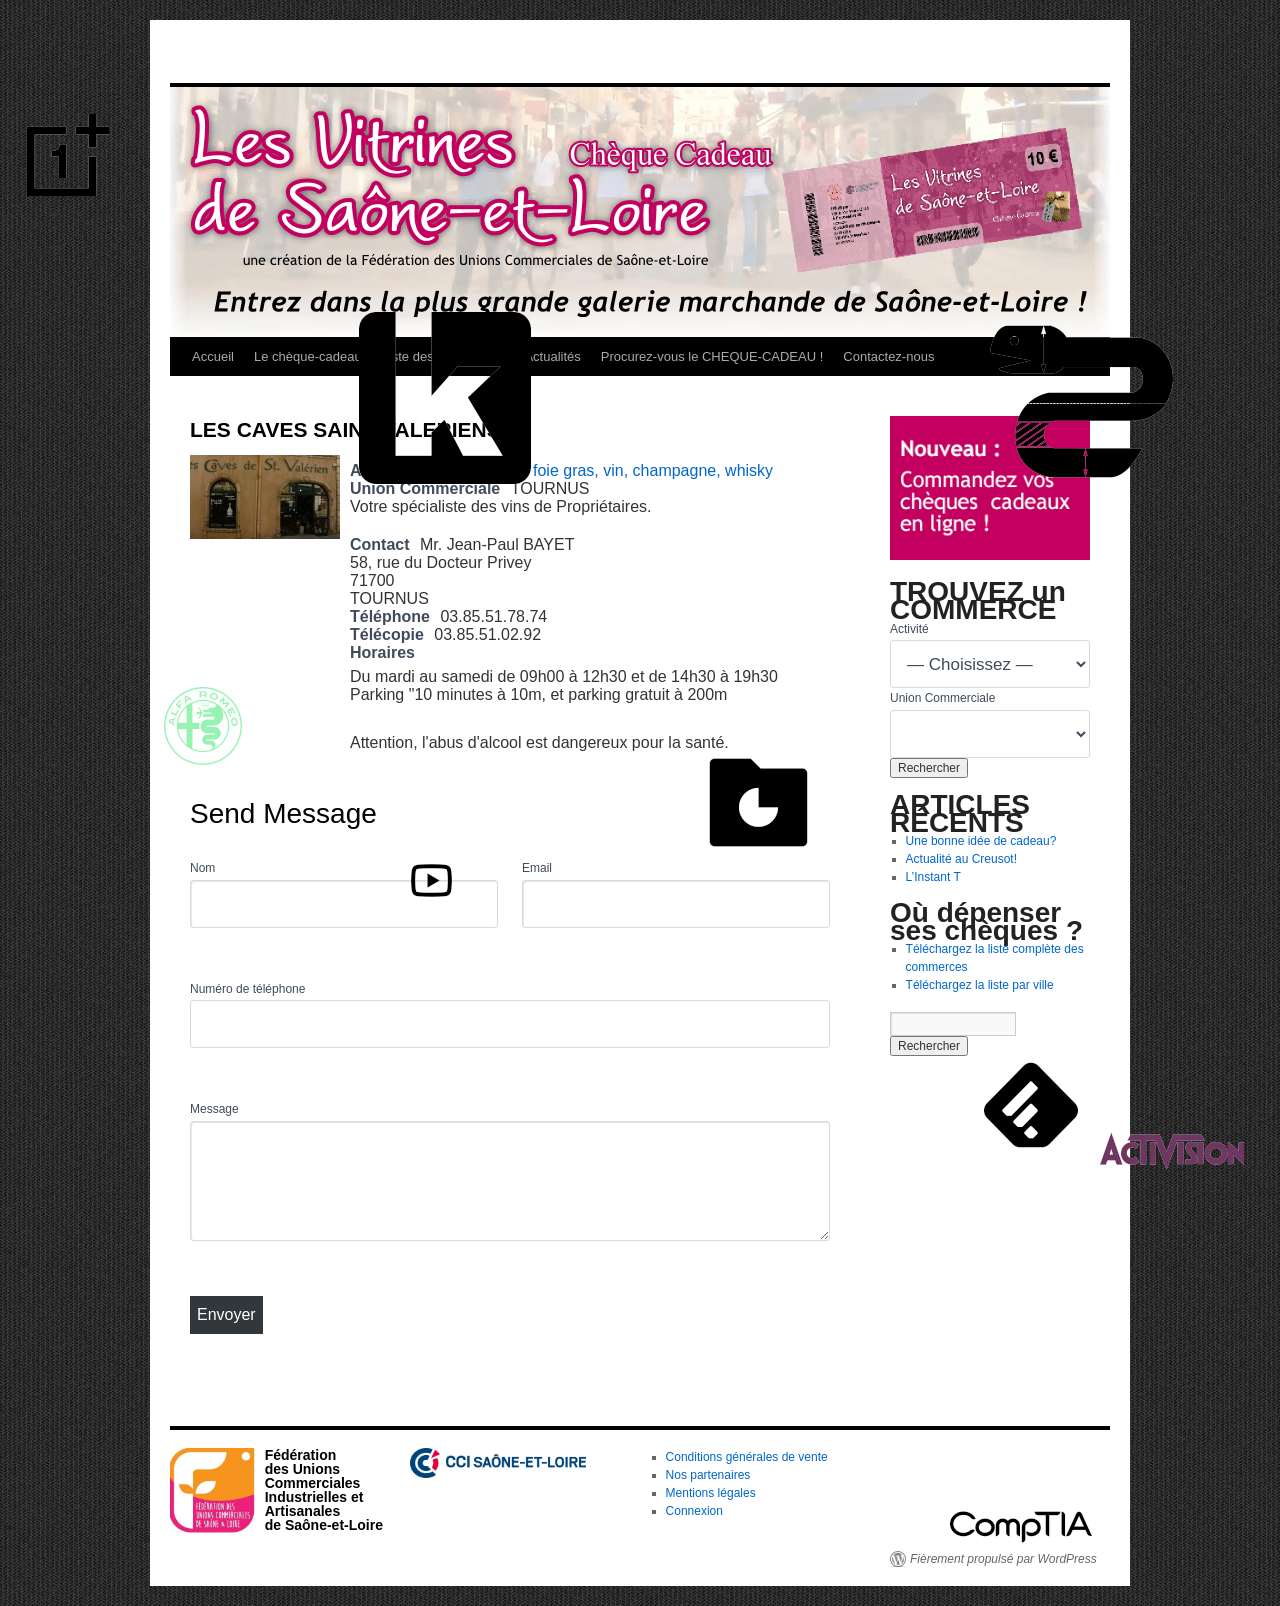 This screenshot has height=1606, width=1280. What do you see at coordinates (1031, 1105) in the screenshot?
I see `open Feedly app` at bounding box center [1031, 1105].